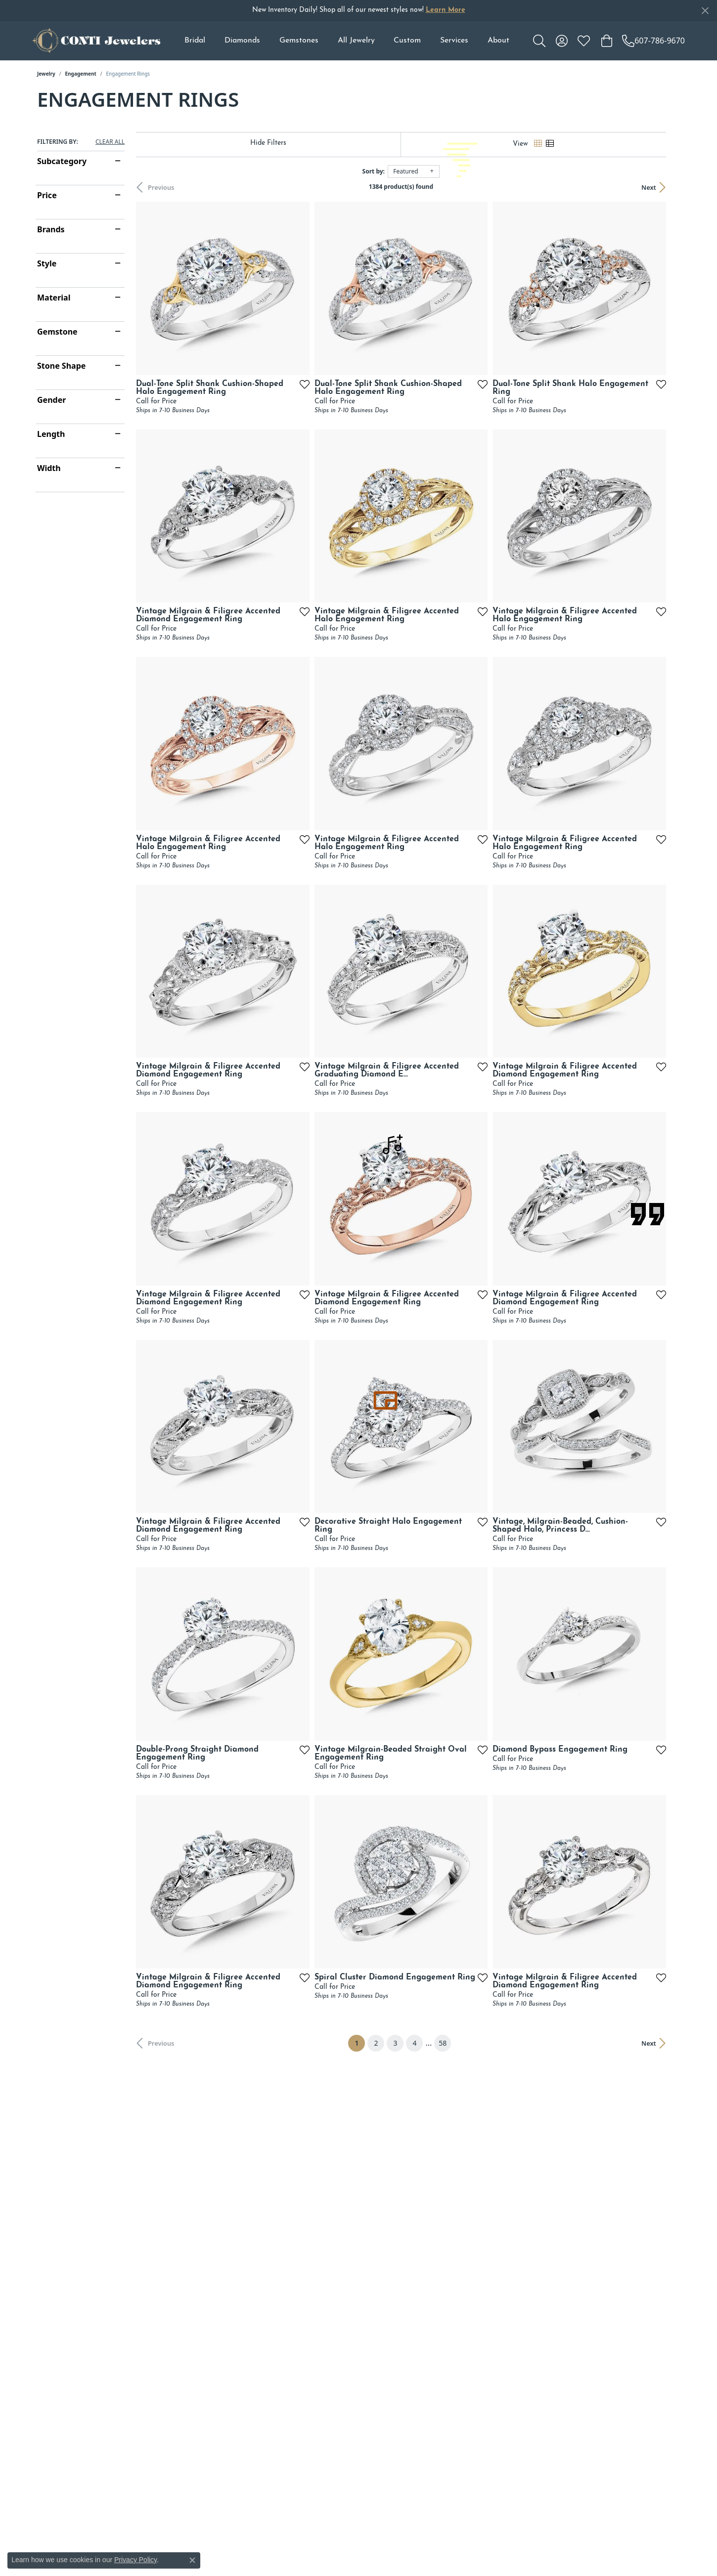  Describe the element at coordinates (385, 1400) in the screenshot. I see `enable picture-in-picture mode` at that location.